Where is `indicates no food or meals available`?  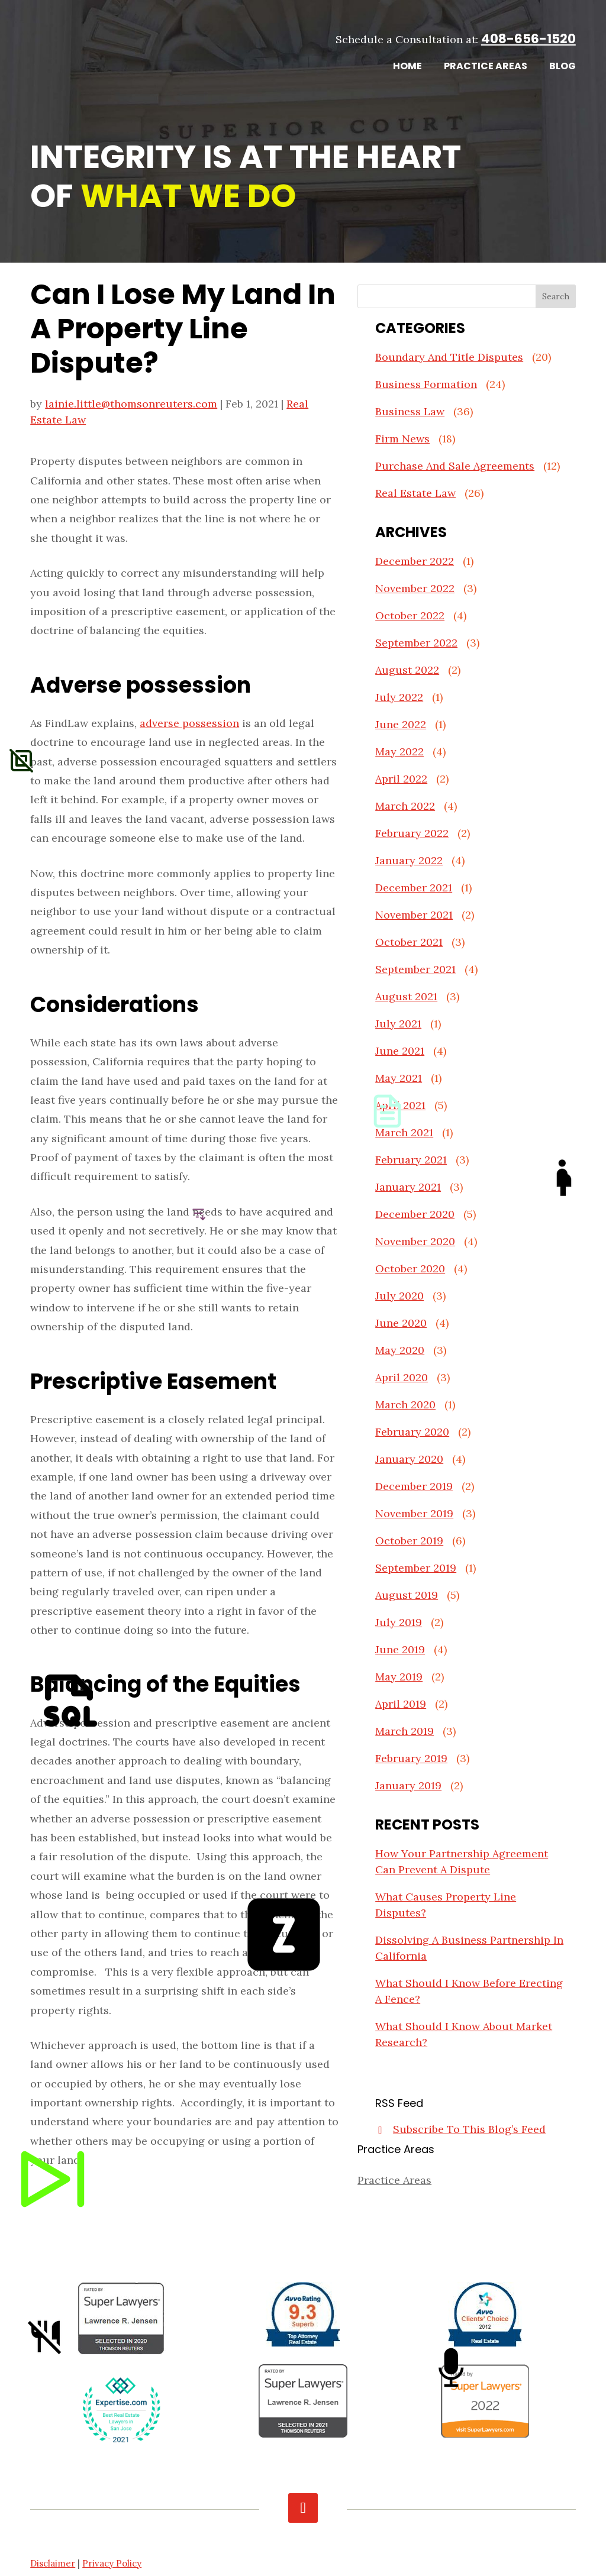 indicates no food or meals available is located at coordinates (46, 2336).